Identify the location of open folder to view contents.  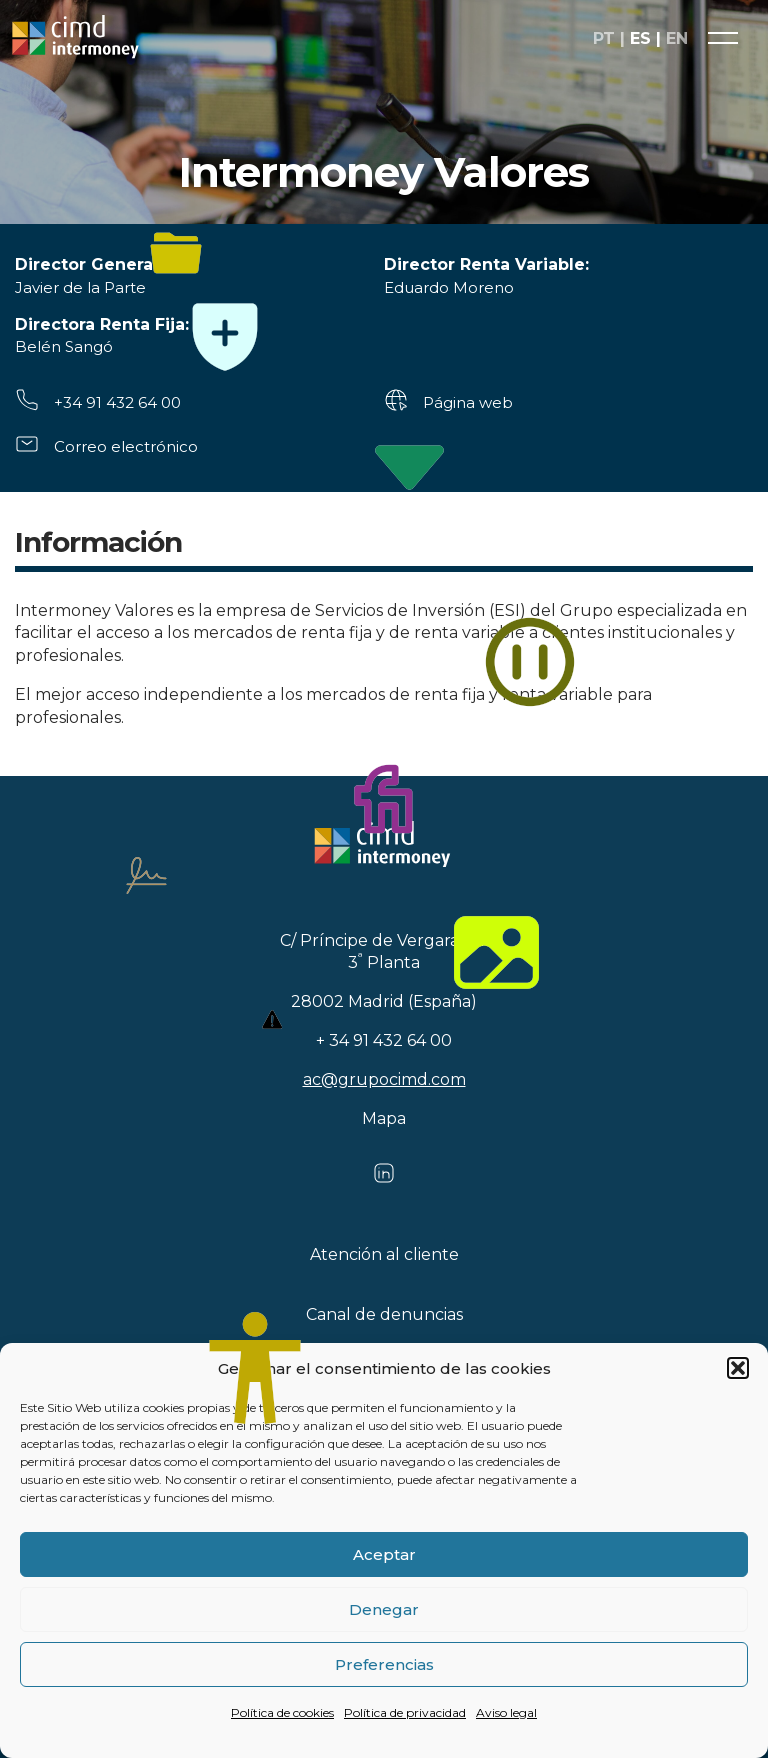
(176, 253).